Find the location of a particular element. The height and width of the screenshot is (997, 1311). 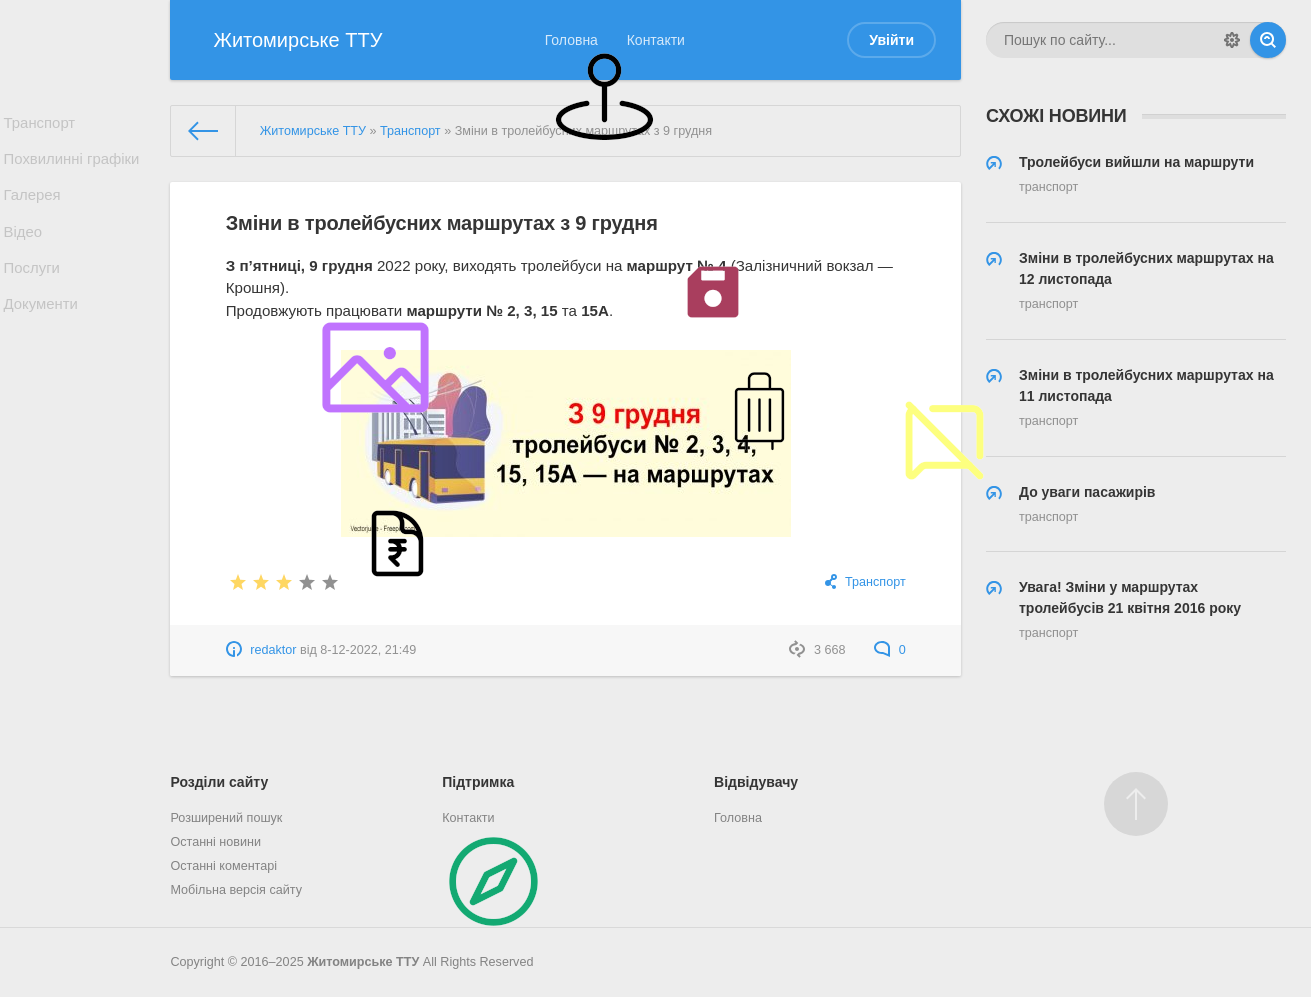

view or open an image file is located at coordinates (375, 367).